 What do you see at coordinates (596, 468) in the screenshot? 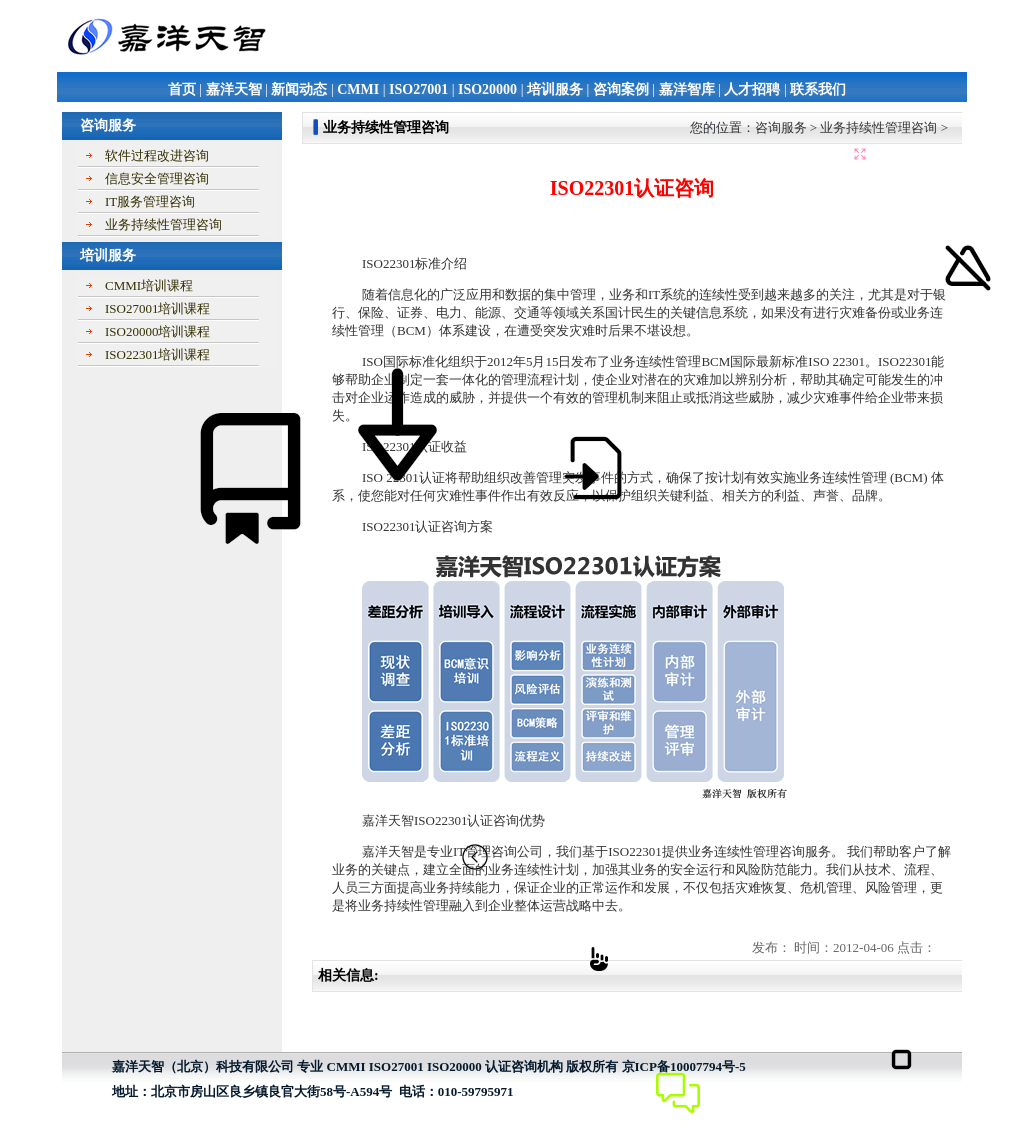
I see `indicates a file has been moved to another location` at bounding box center [596, 468].